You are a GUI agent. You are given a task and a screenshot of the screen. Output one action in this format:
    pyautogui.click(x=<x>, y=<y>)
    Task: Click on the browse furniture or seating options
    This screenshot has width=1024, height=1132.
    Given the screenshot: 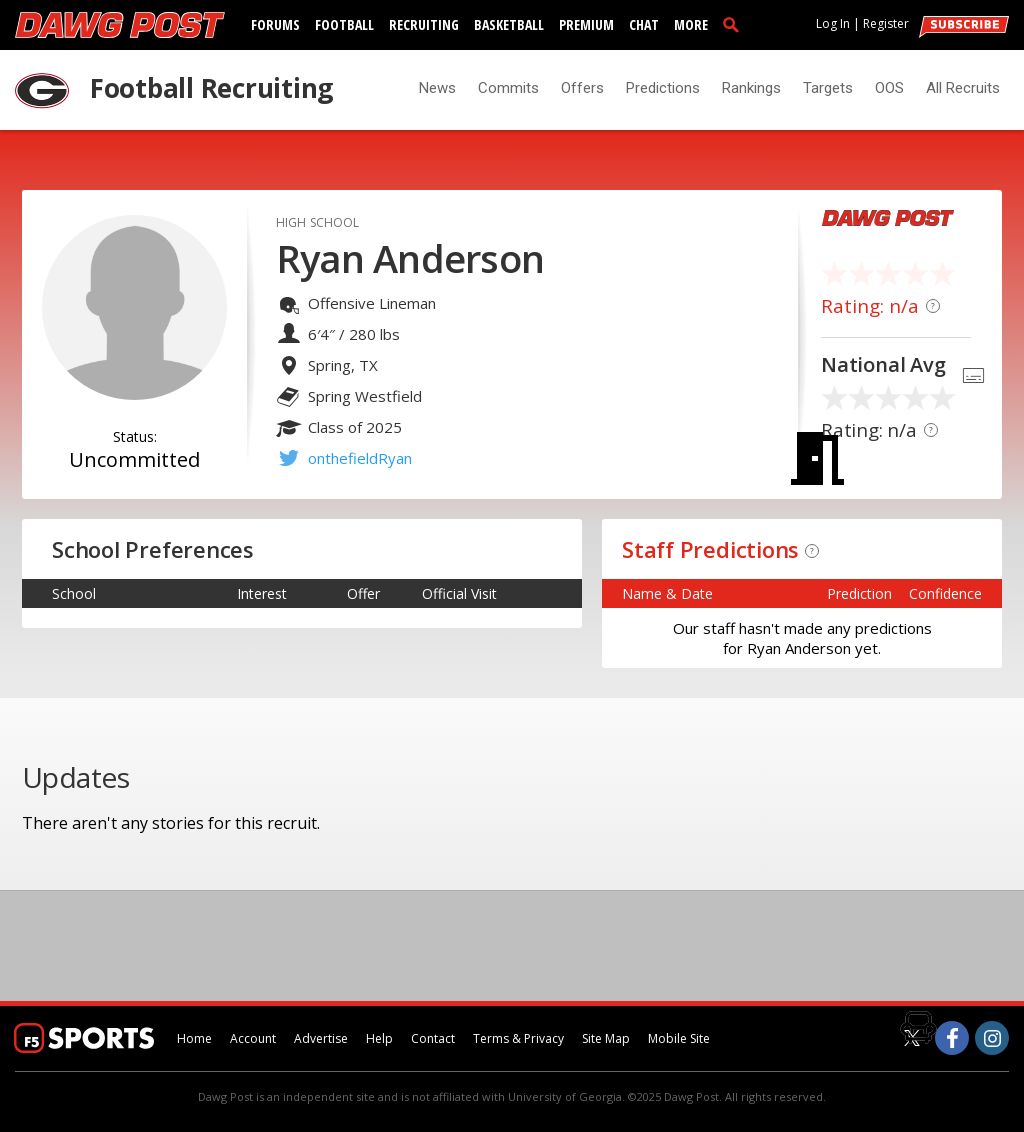 What is the action you would take?
    pyautogui.click(x=918, y=1027)
    